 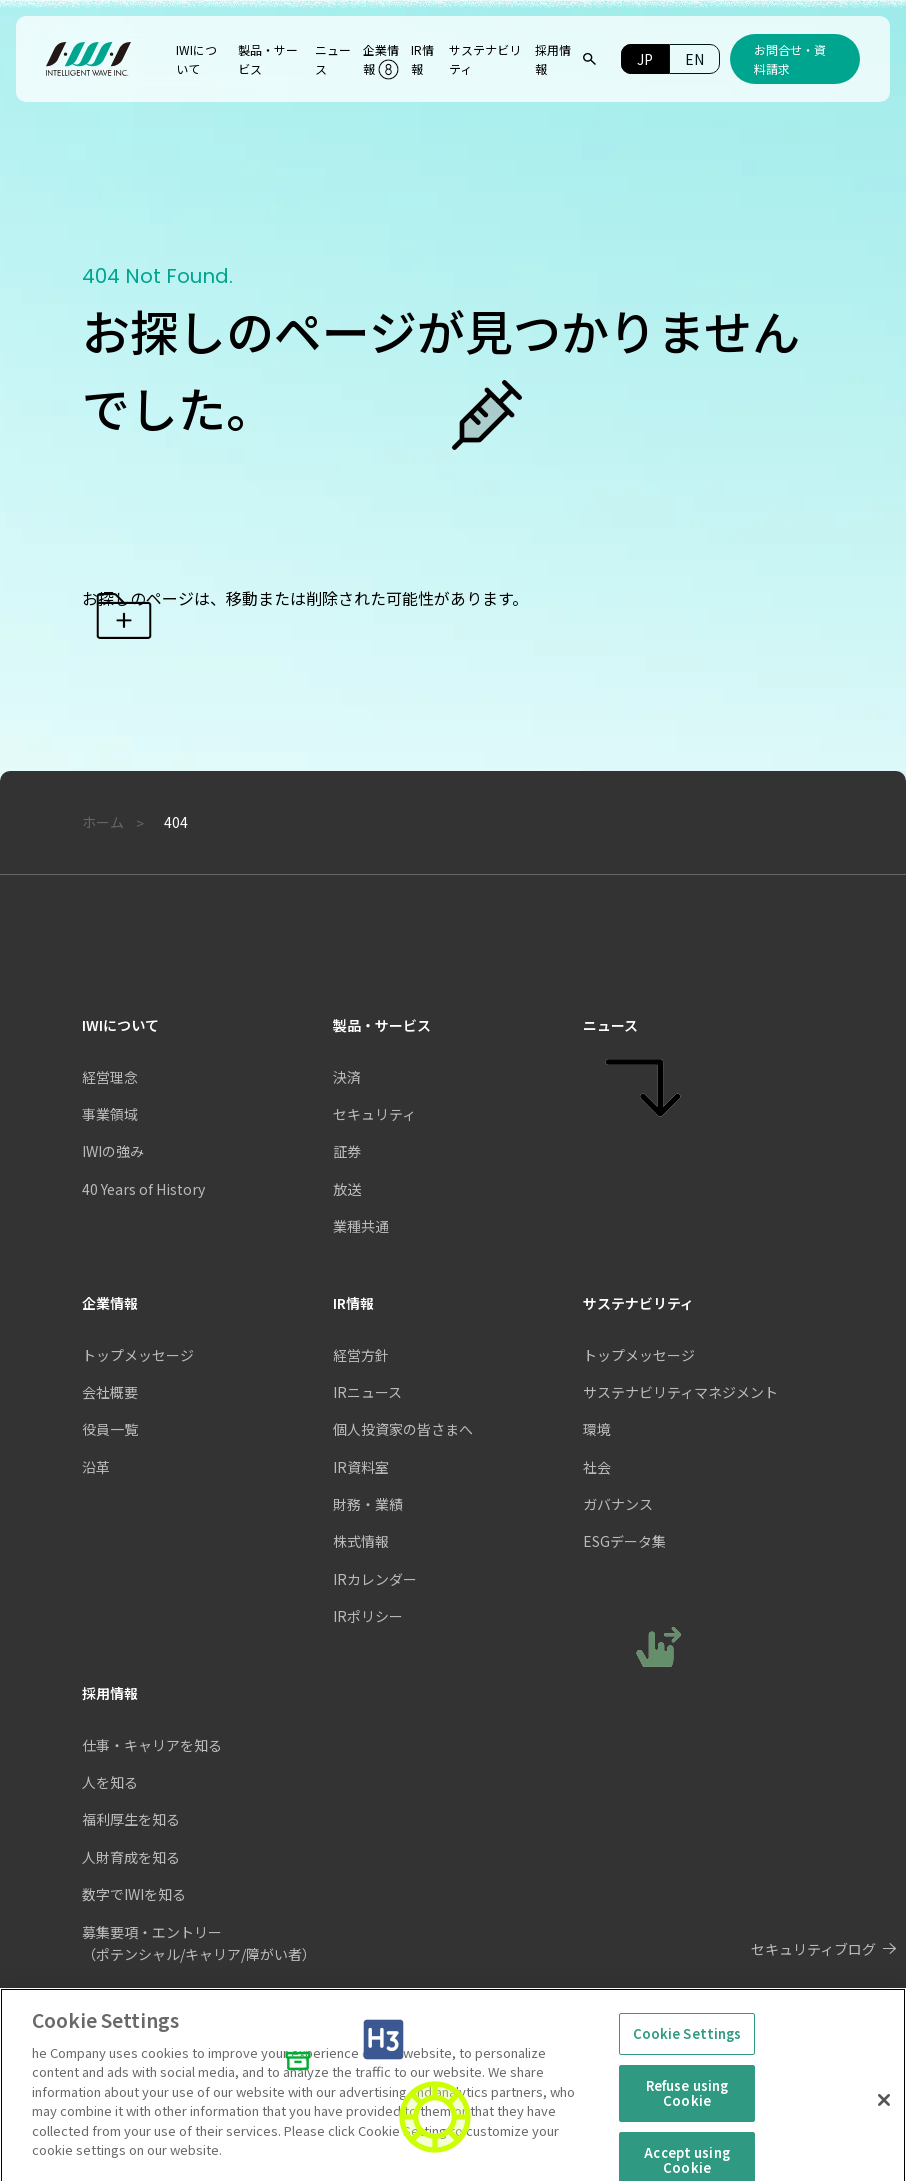 I want to click on move item right then down, so click(x=643, y=1085).